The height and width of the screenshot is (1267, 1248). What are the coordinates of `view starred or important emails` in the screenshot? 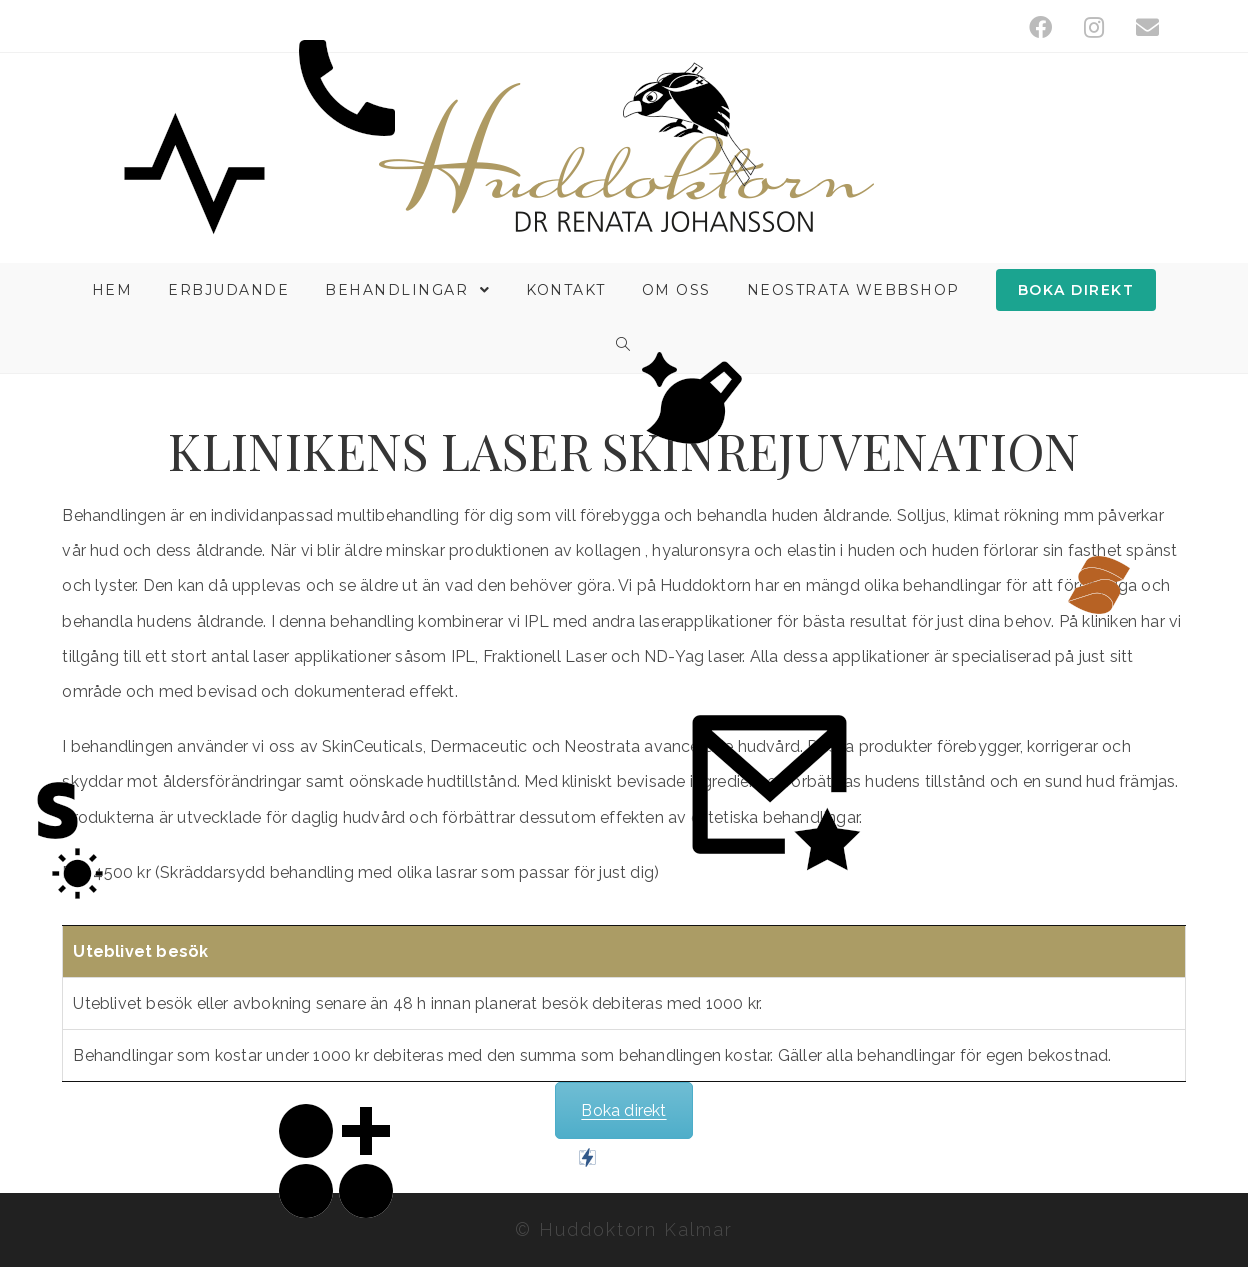 It's located at (769, 784).